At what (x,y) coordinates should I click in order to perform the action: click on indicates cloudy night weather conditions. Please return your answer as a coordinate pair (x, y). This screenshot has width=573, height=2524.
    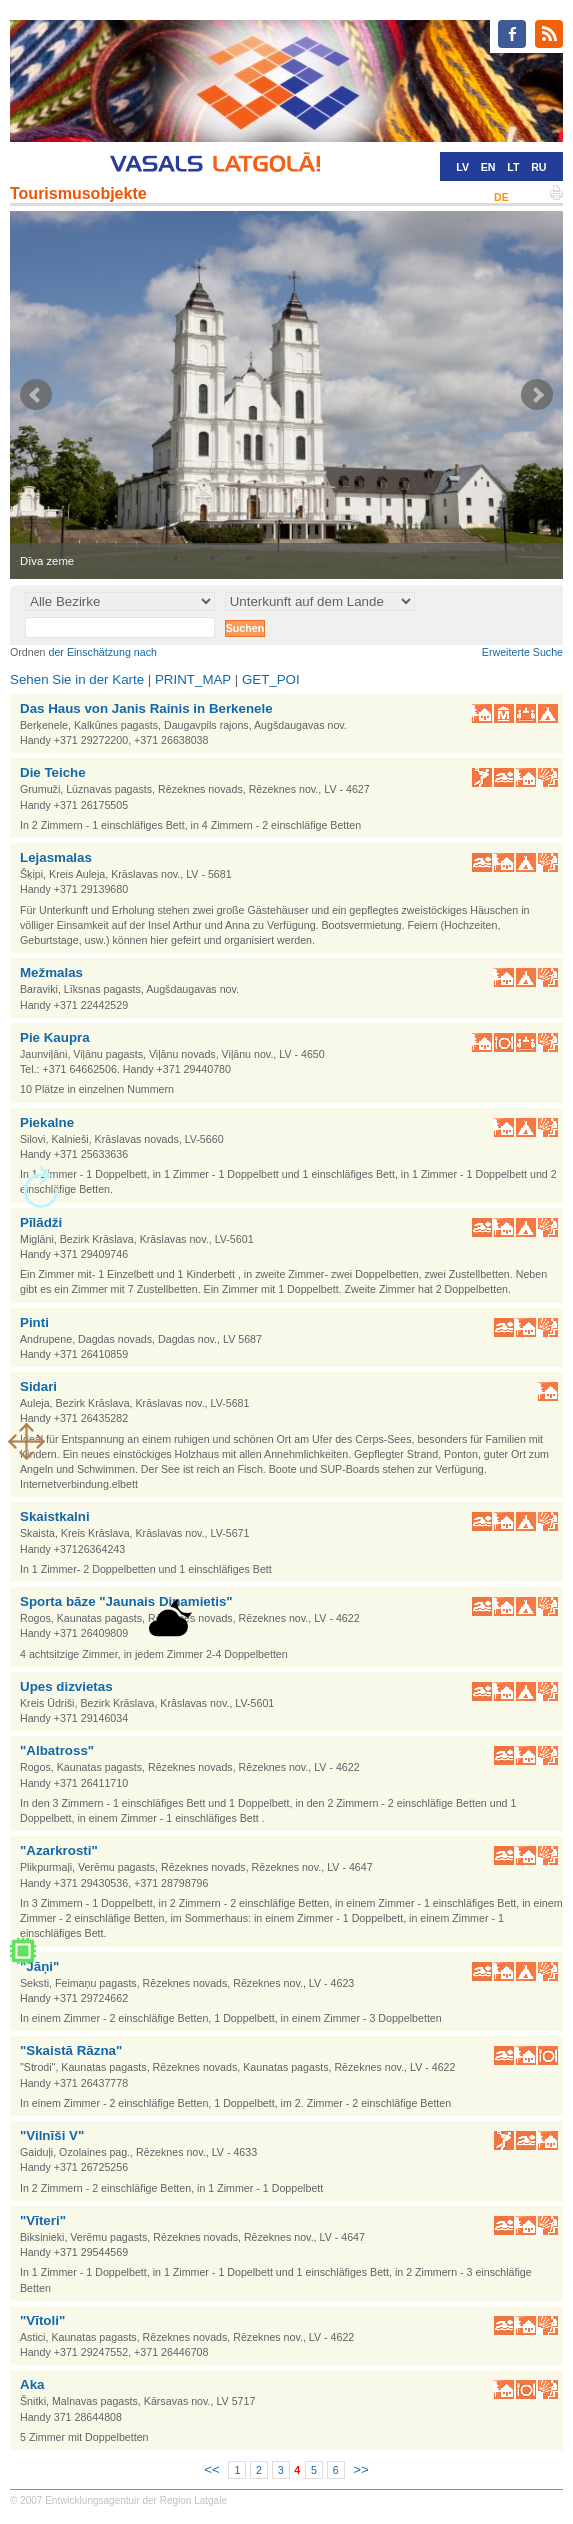
    Looking at the image, I should click on (170, 1617).